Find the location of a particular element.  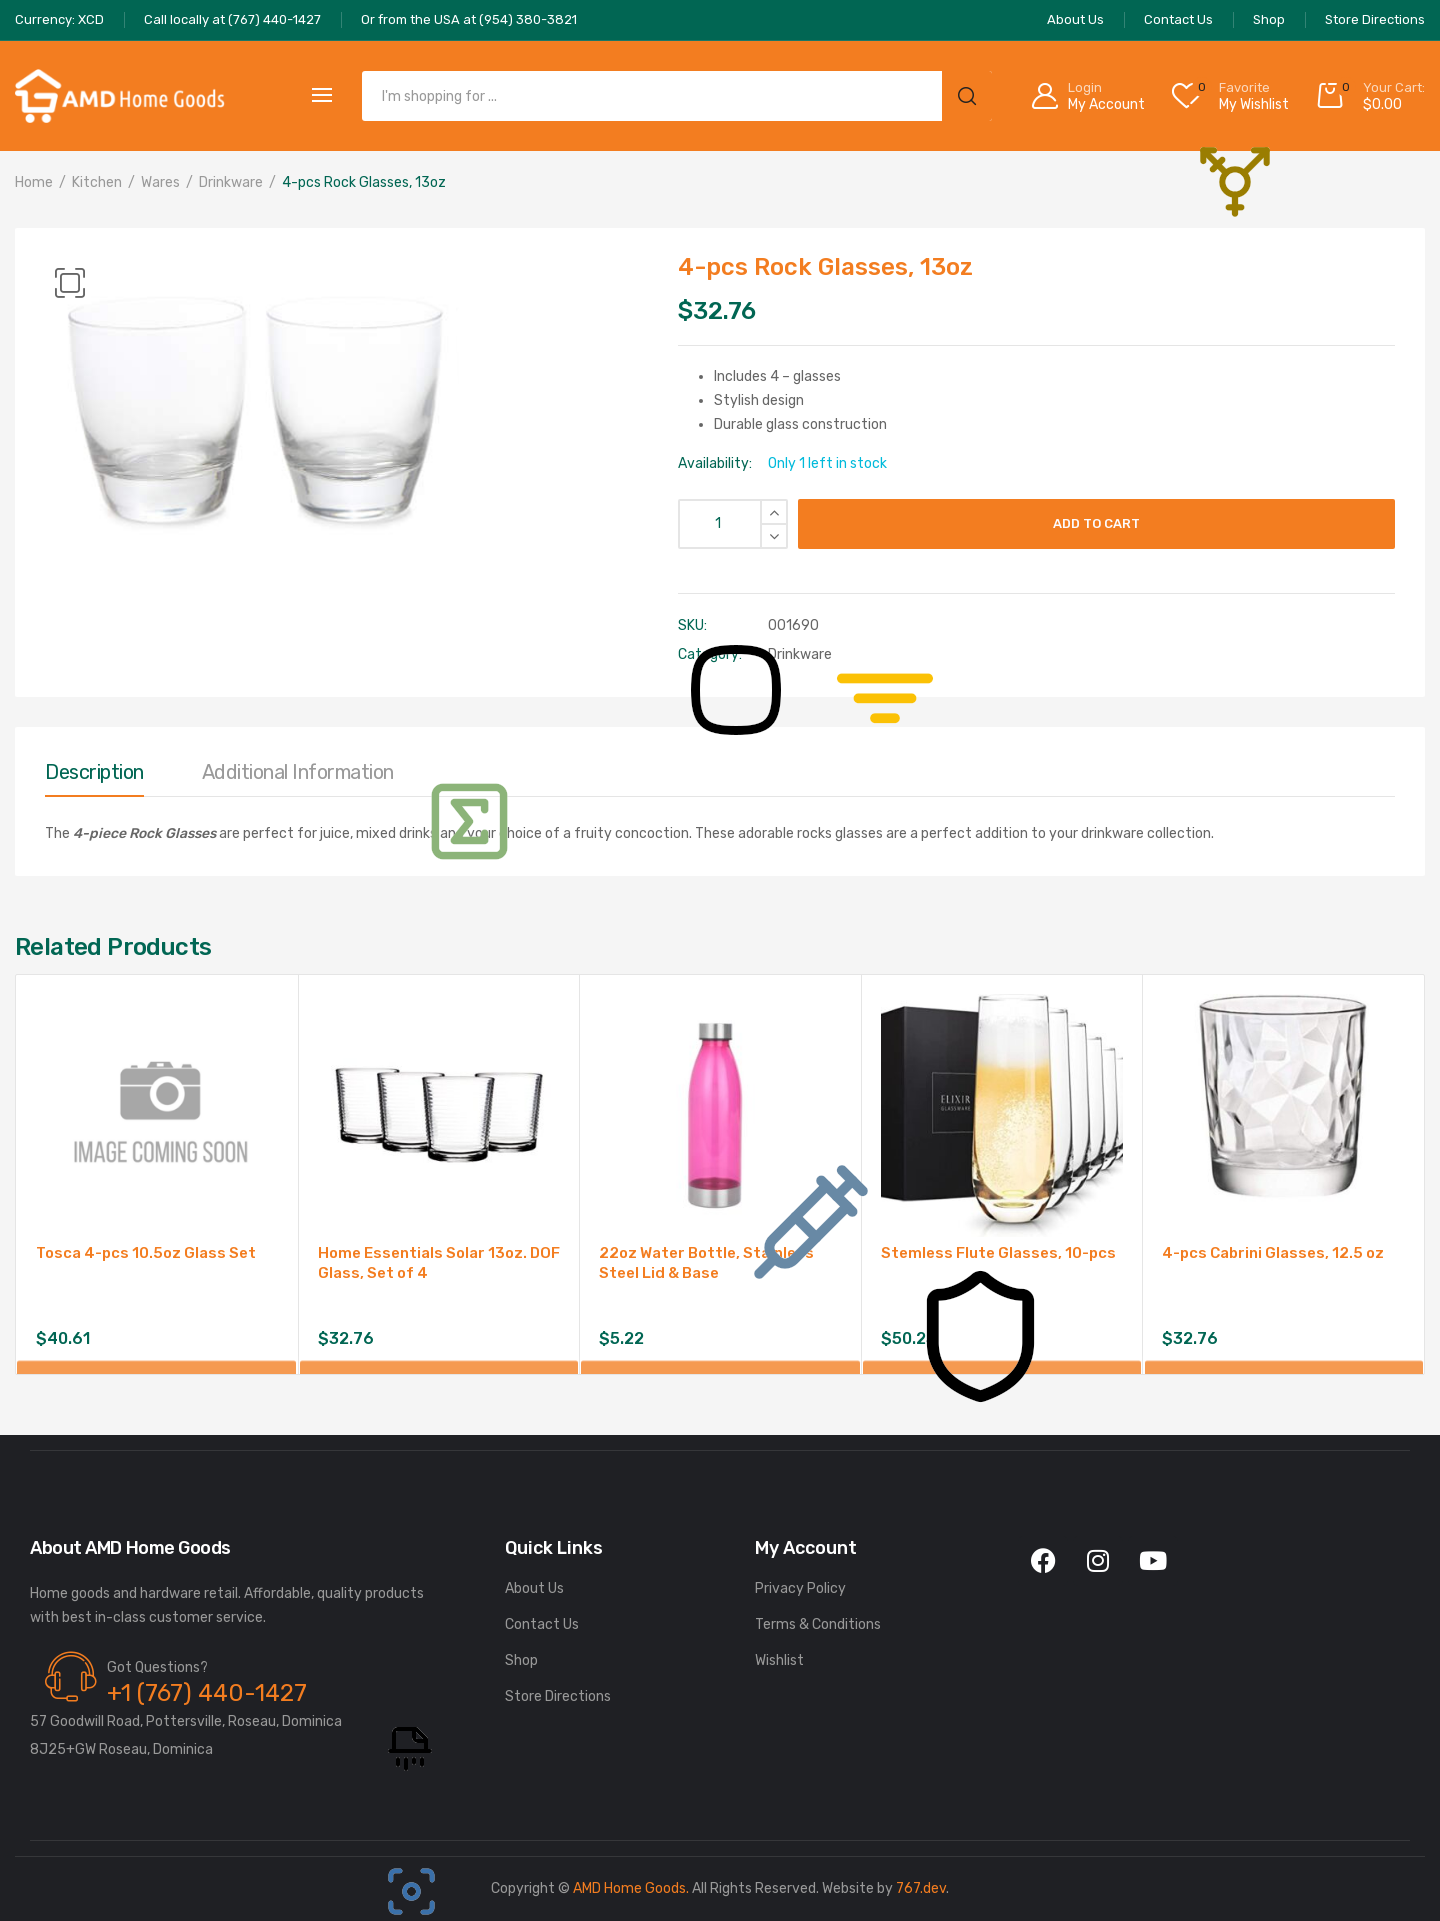

indicates transgender identity option is located at coordinates (1235, 182).